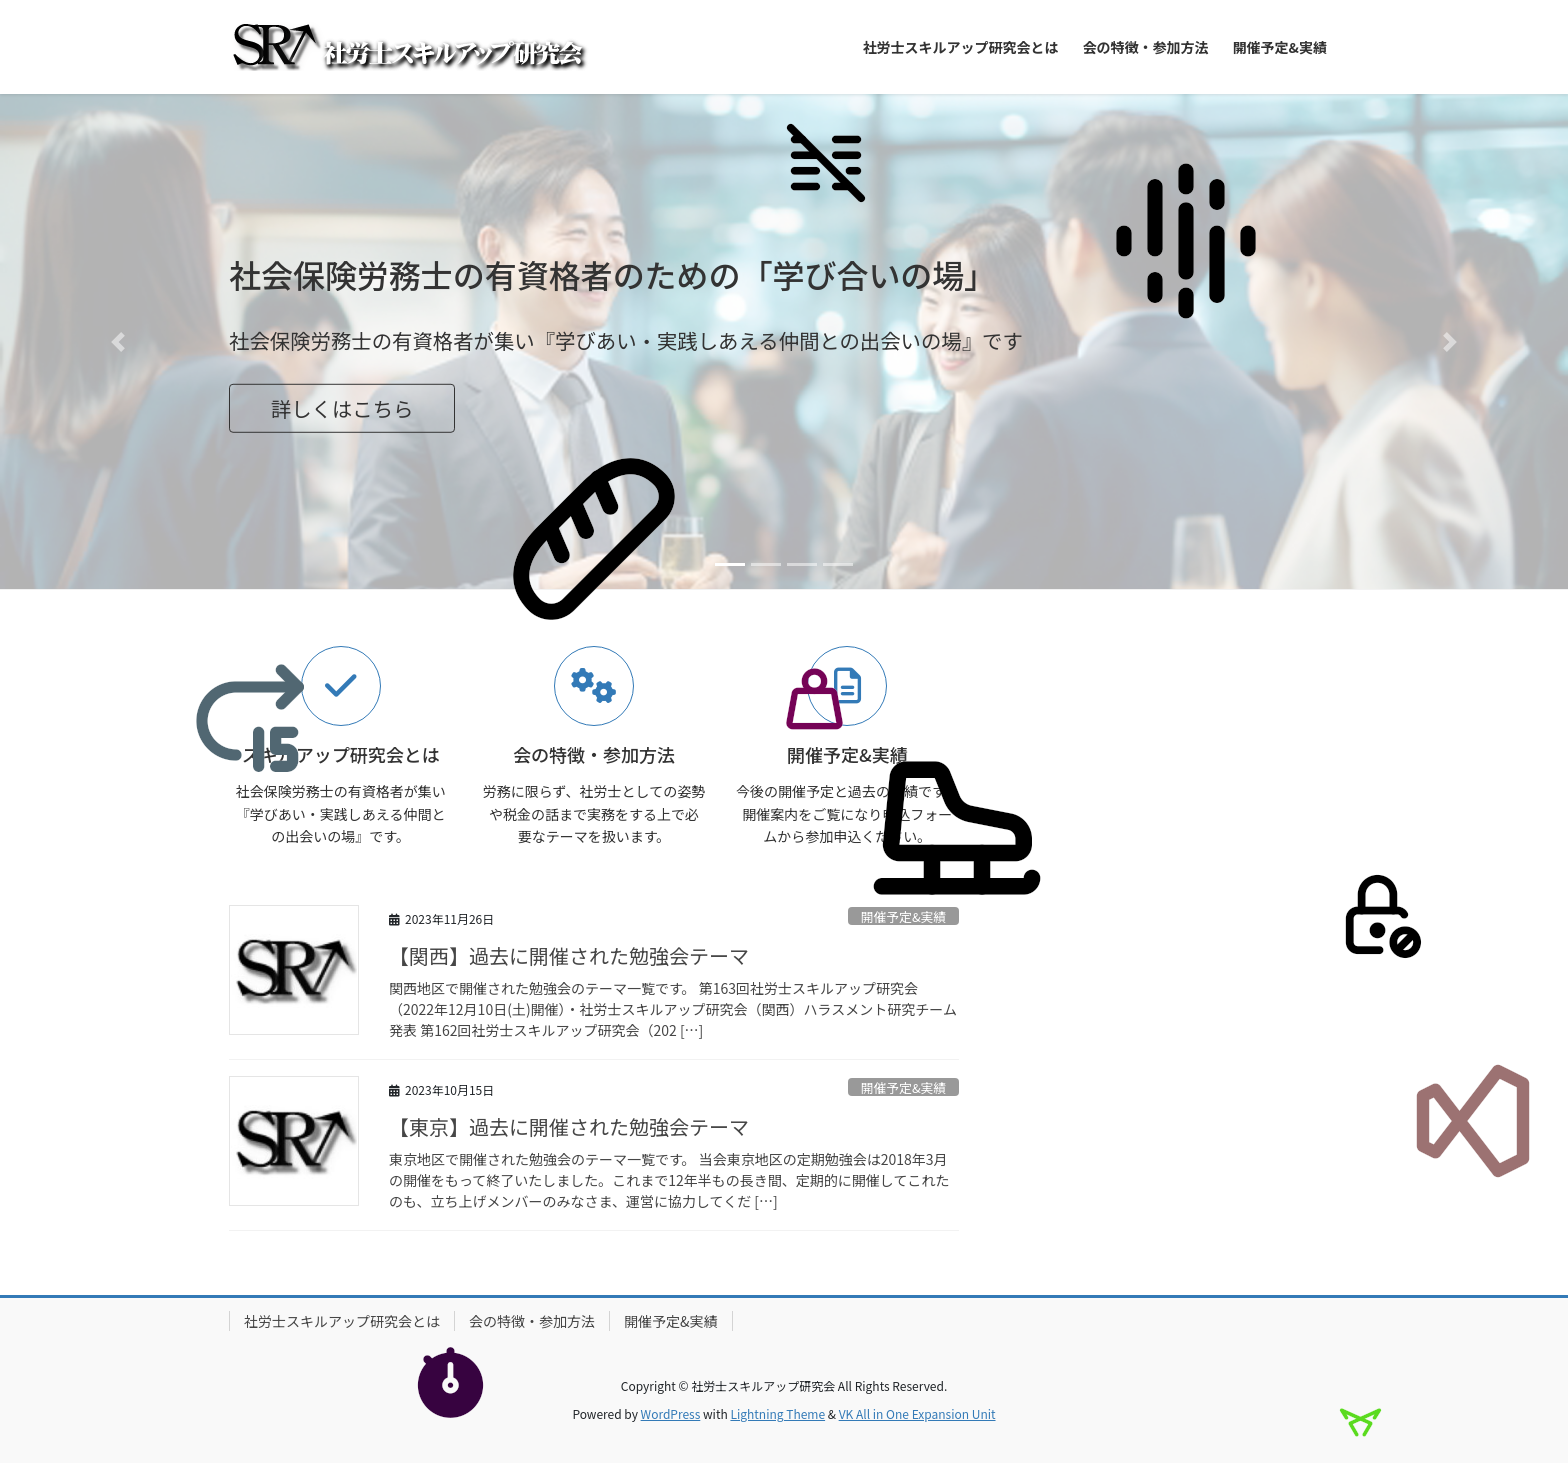 Image resolution: width=1568 pixels, height=1463 pixels. I want to click on set or adjust item weight, so click(814, 700).